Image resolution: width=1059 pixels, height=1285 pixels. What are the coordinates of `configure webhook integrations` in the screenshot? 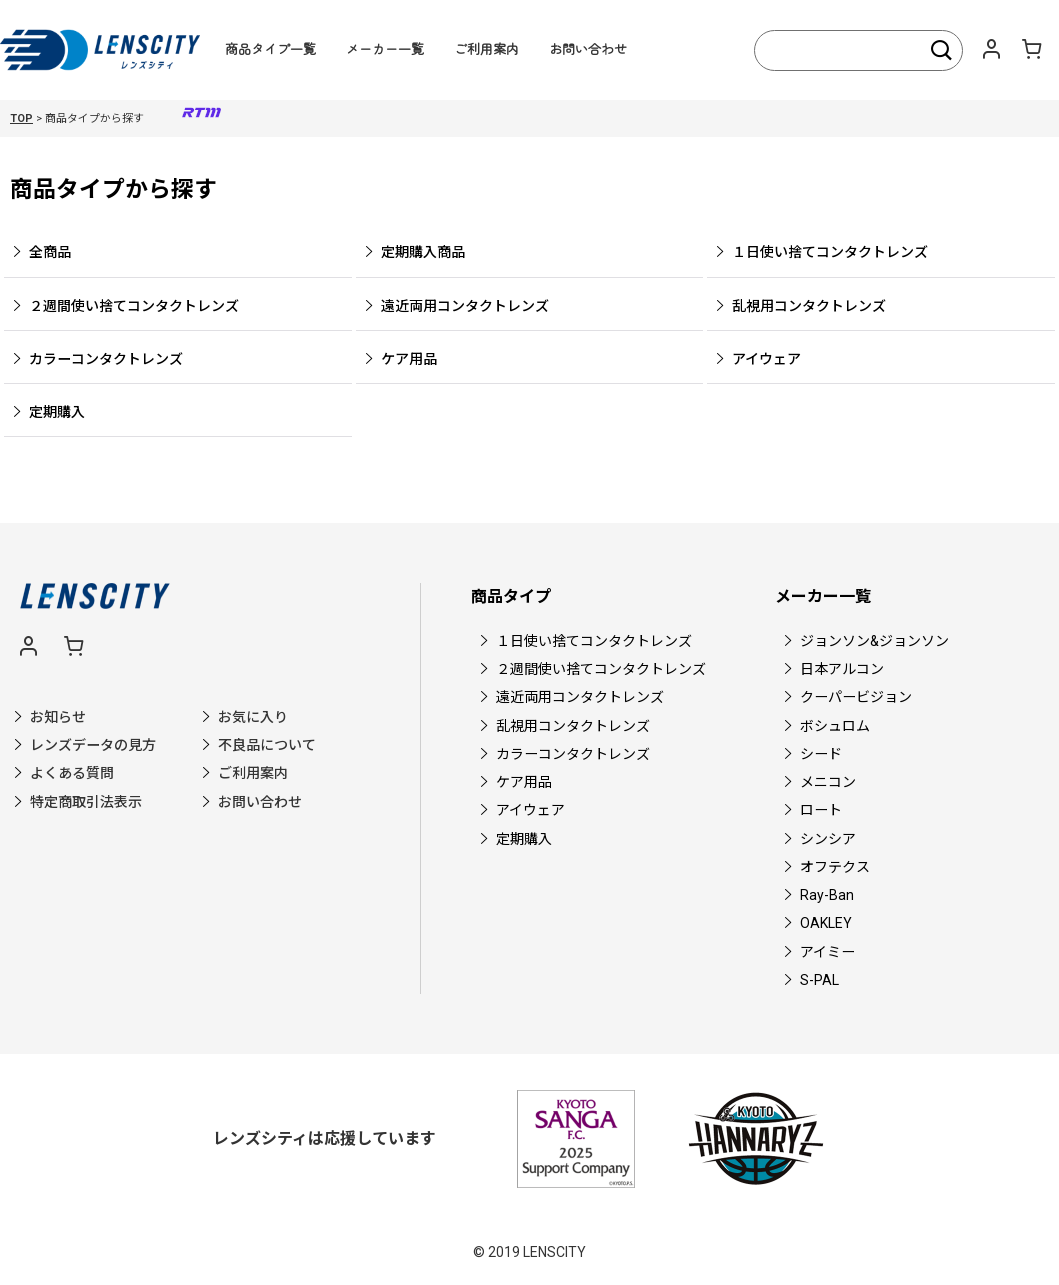 It's located at (727, 1115).